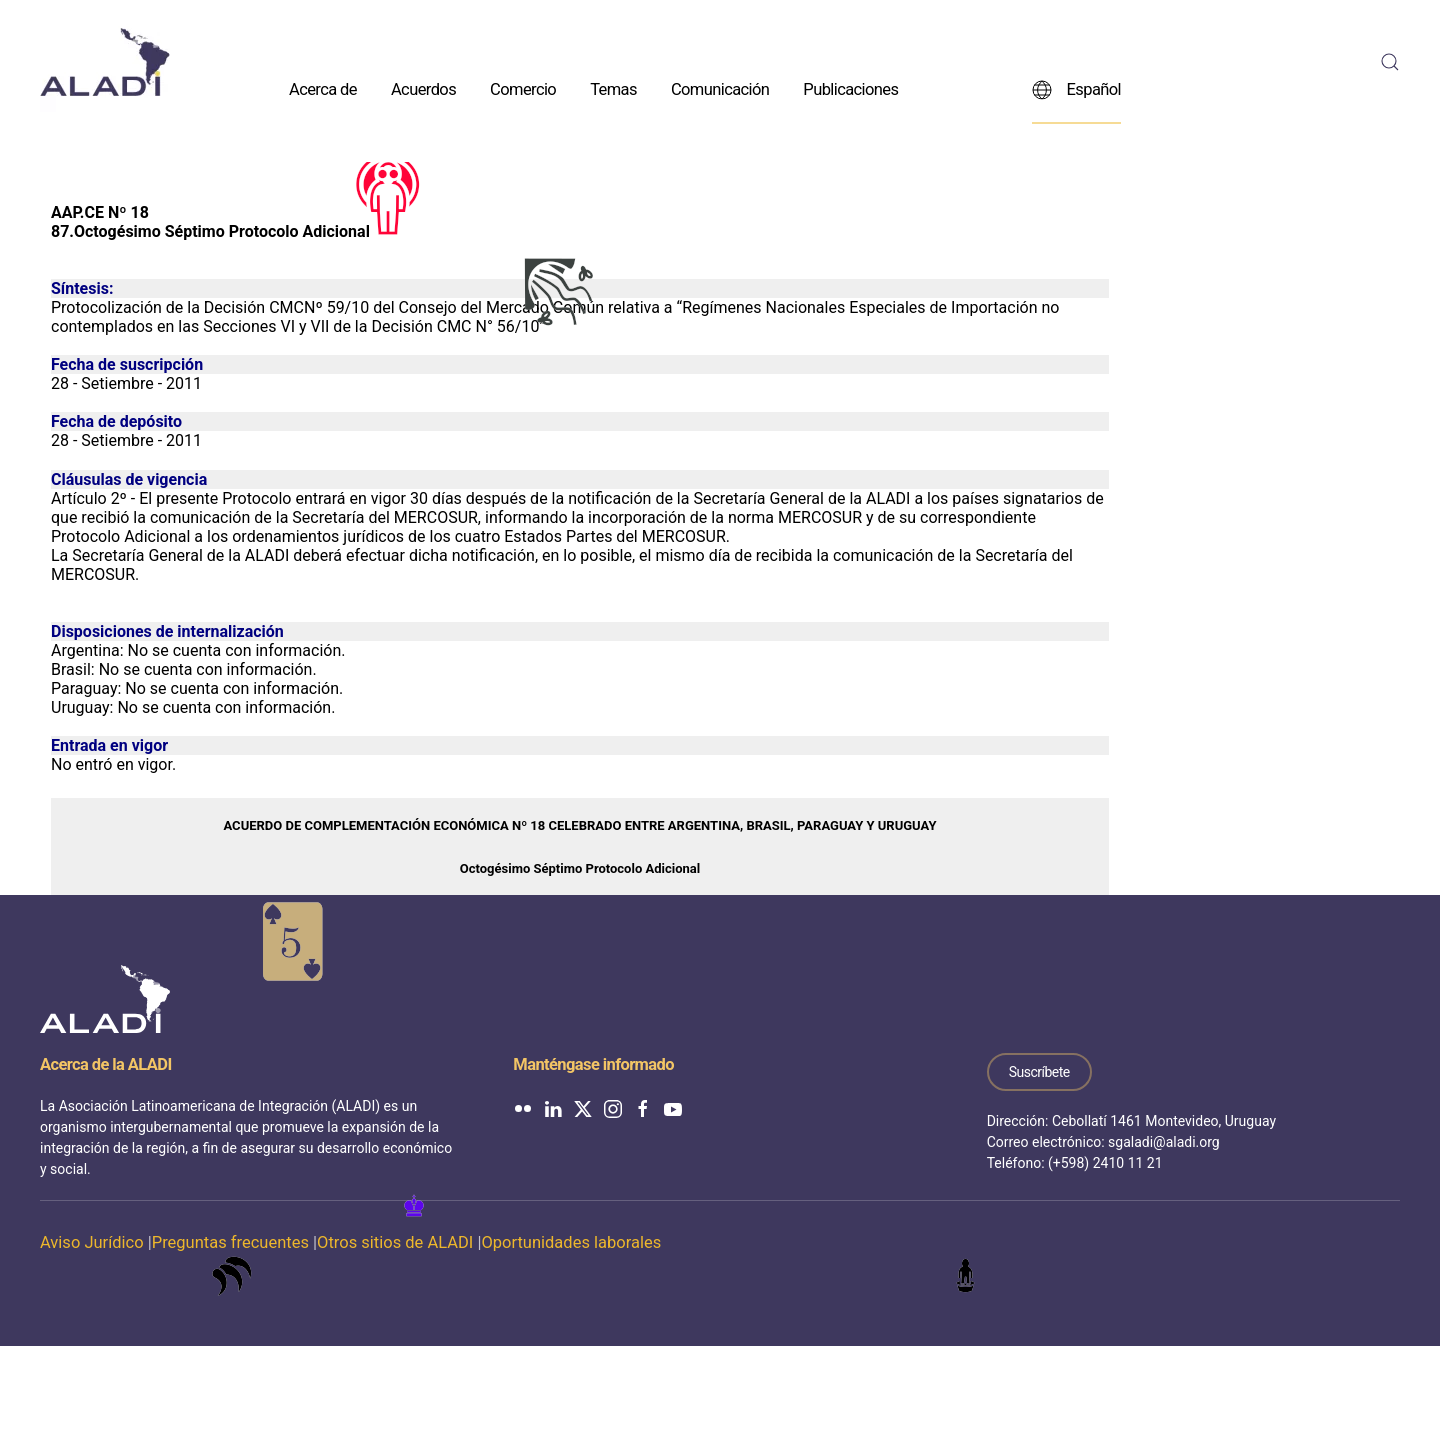 The height and width of the screenshot is (1445, 1440). Describe the element at coordinates (388, 198) in the screenshot. I see `indicates enhanced awareness or heightened perception state` at that location.